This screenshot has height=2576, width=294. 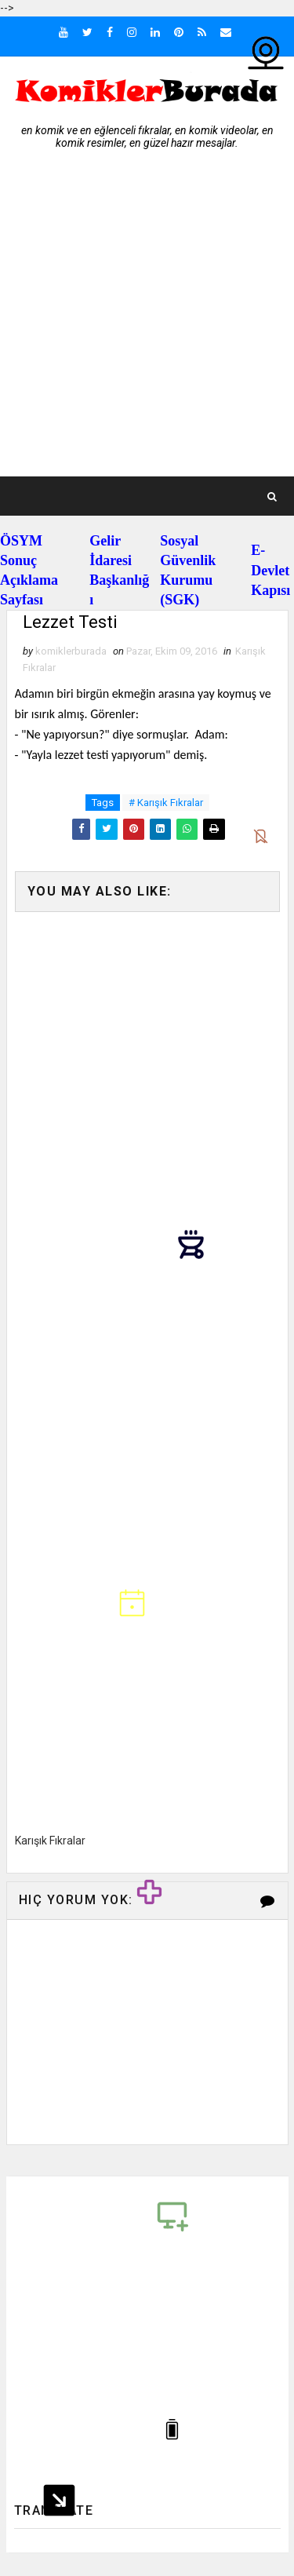 What do you see at coordinates (132, 1604) in the screenshot?
I see `indicates a calendar event or notification` at bounding box center [132, 1604].